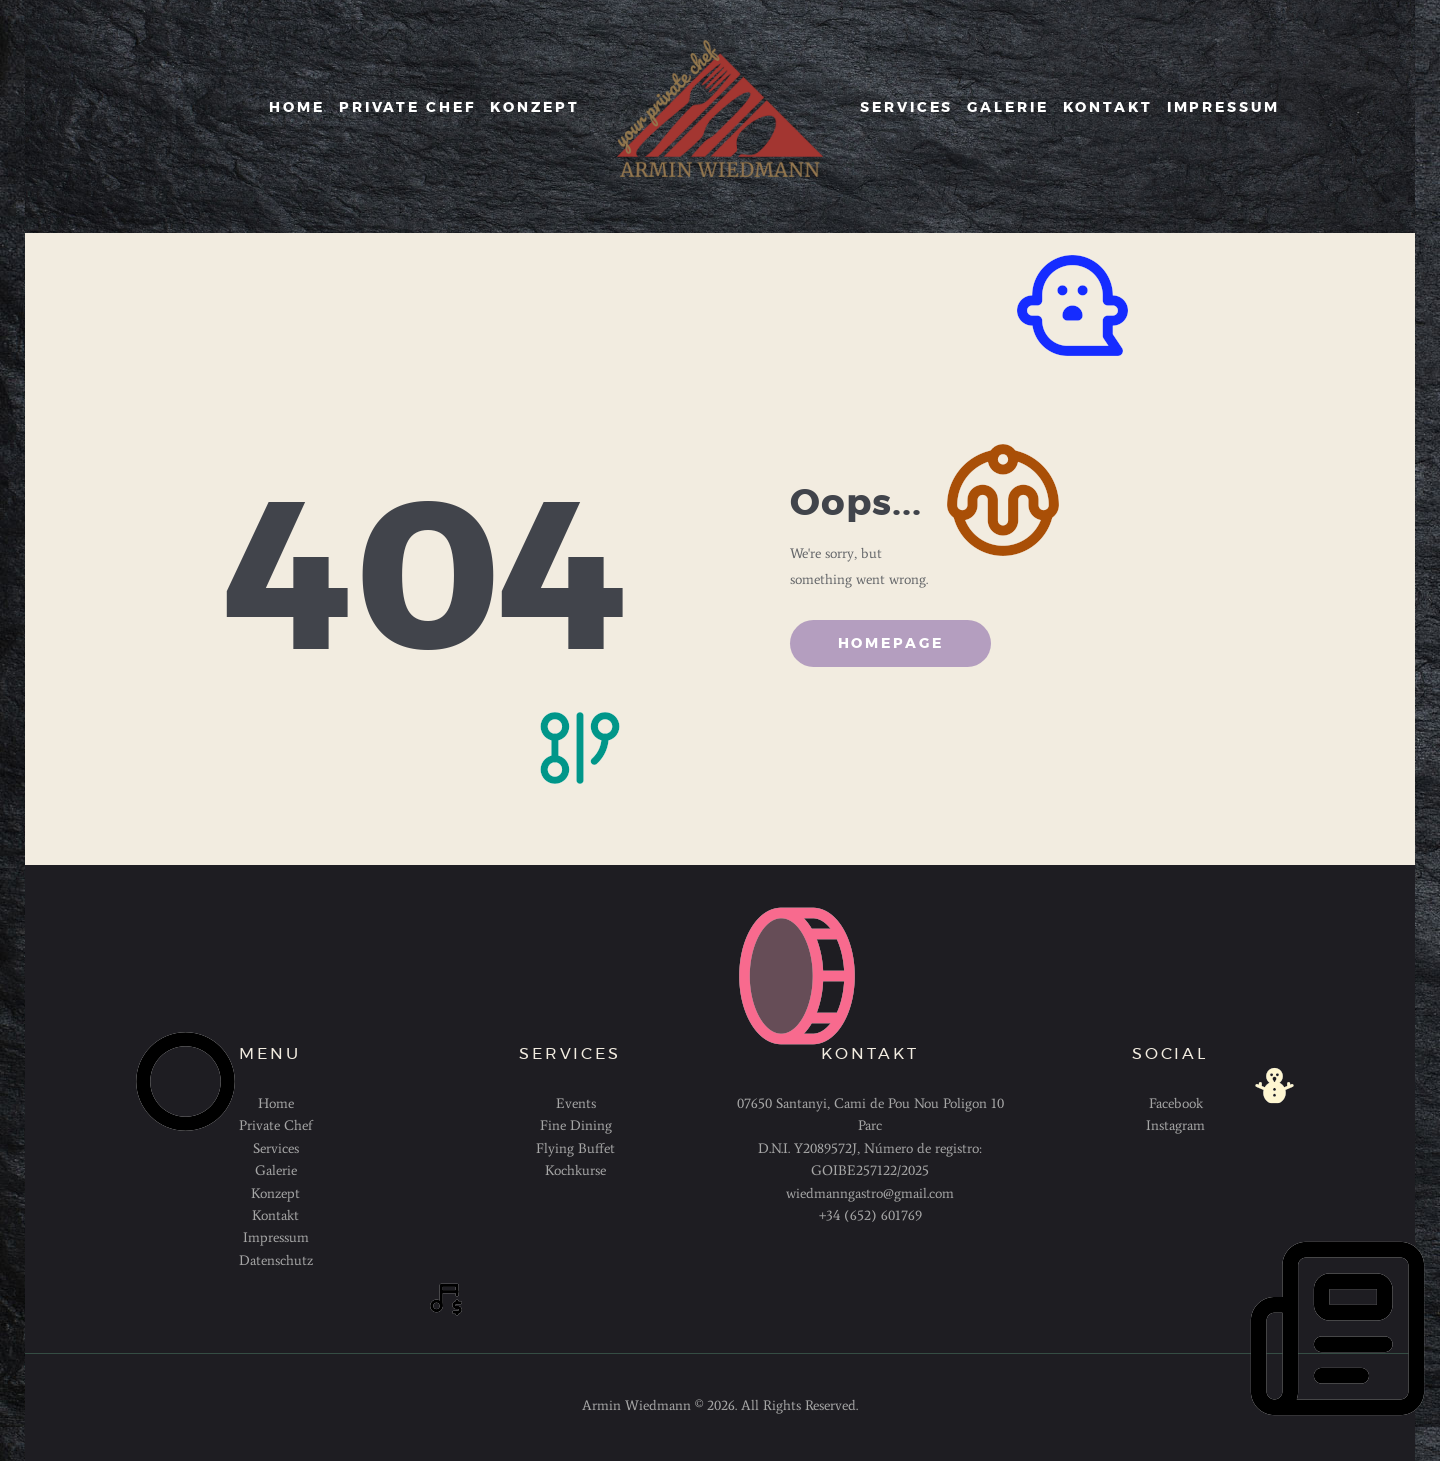  I want to click on purchase or buy music, so click(446, 1298).